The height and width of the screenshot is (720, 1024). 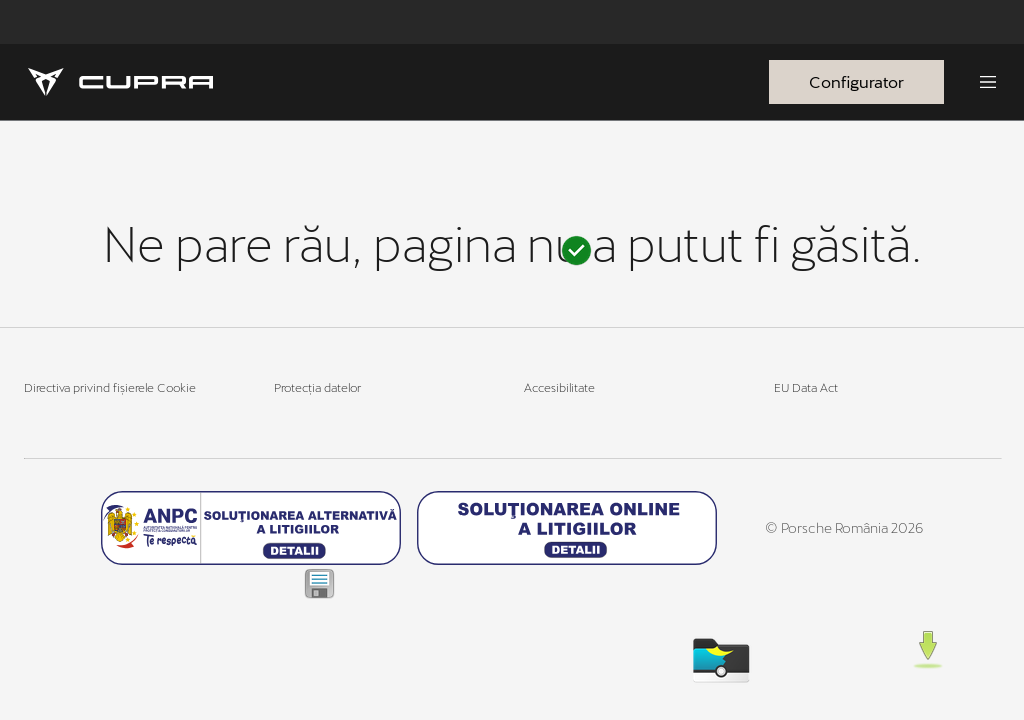 What do you see at coordinates (319, 583) in the screenshot?
I see `save file to disk` at bounding box center [319, 583].